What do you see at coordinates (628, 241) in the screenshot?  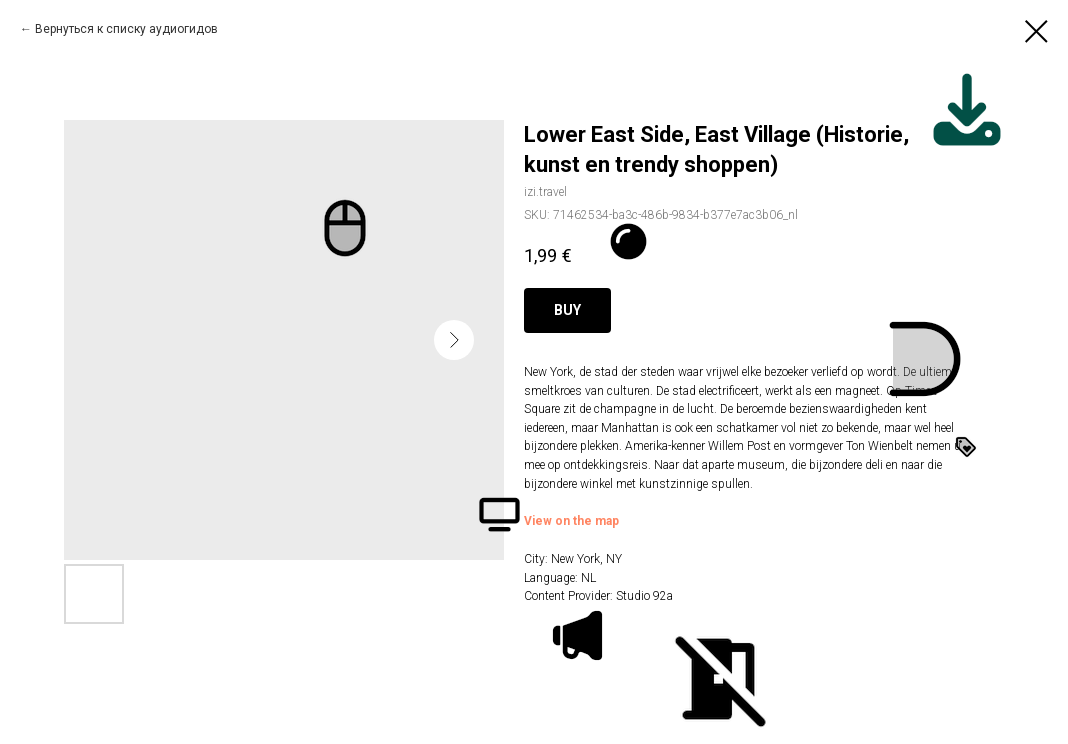 I see `apply inner shadow effect to top-left corner` at bounding box center [628, 241].